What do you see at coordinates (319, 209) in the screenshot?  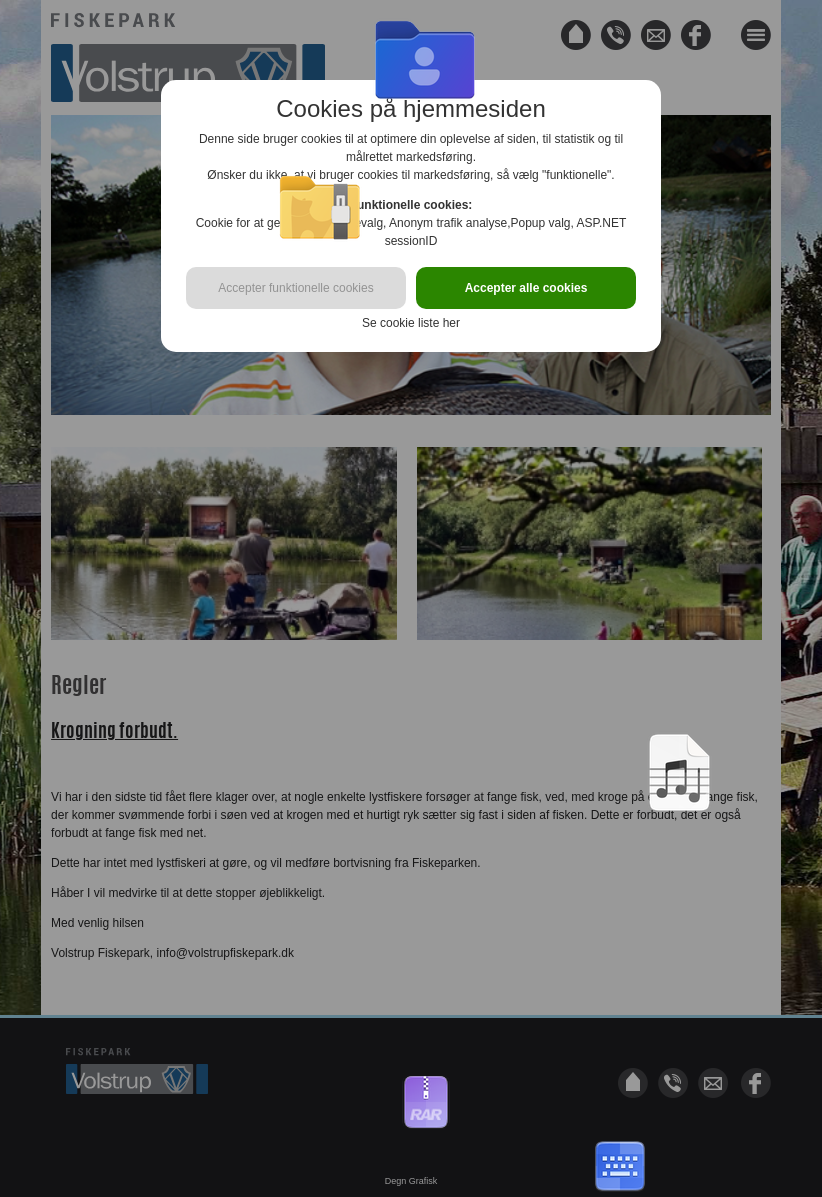 I see `folder containing nanazip compressed archives` at bounding box center [319, 209].